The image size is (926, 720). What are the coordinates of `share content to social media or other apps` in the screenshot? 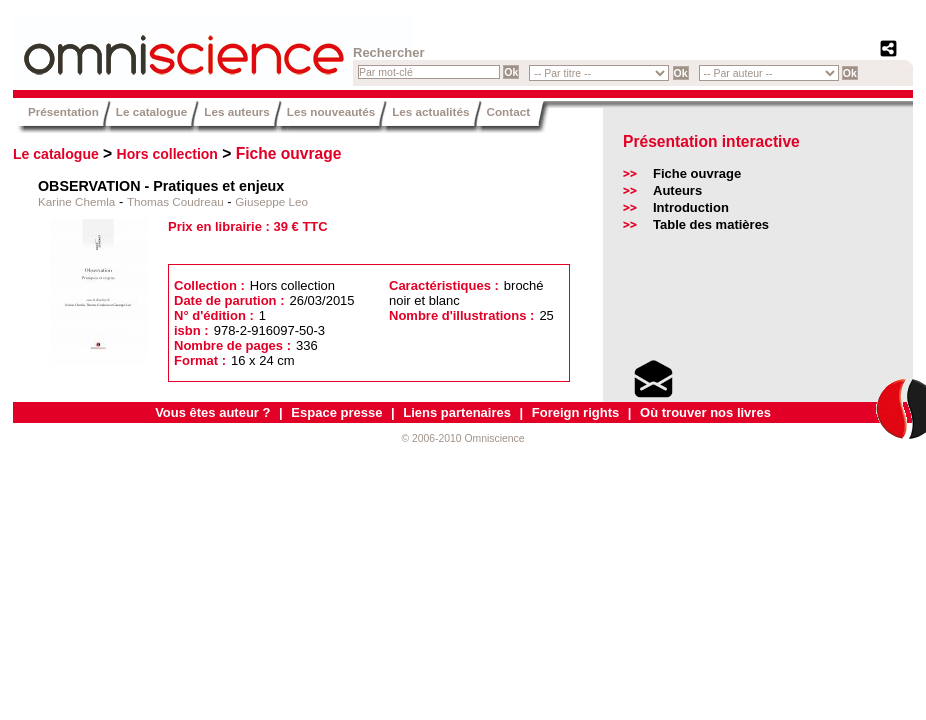 It's located at (888, 48).